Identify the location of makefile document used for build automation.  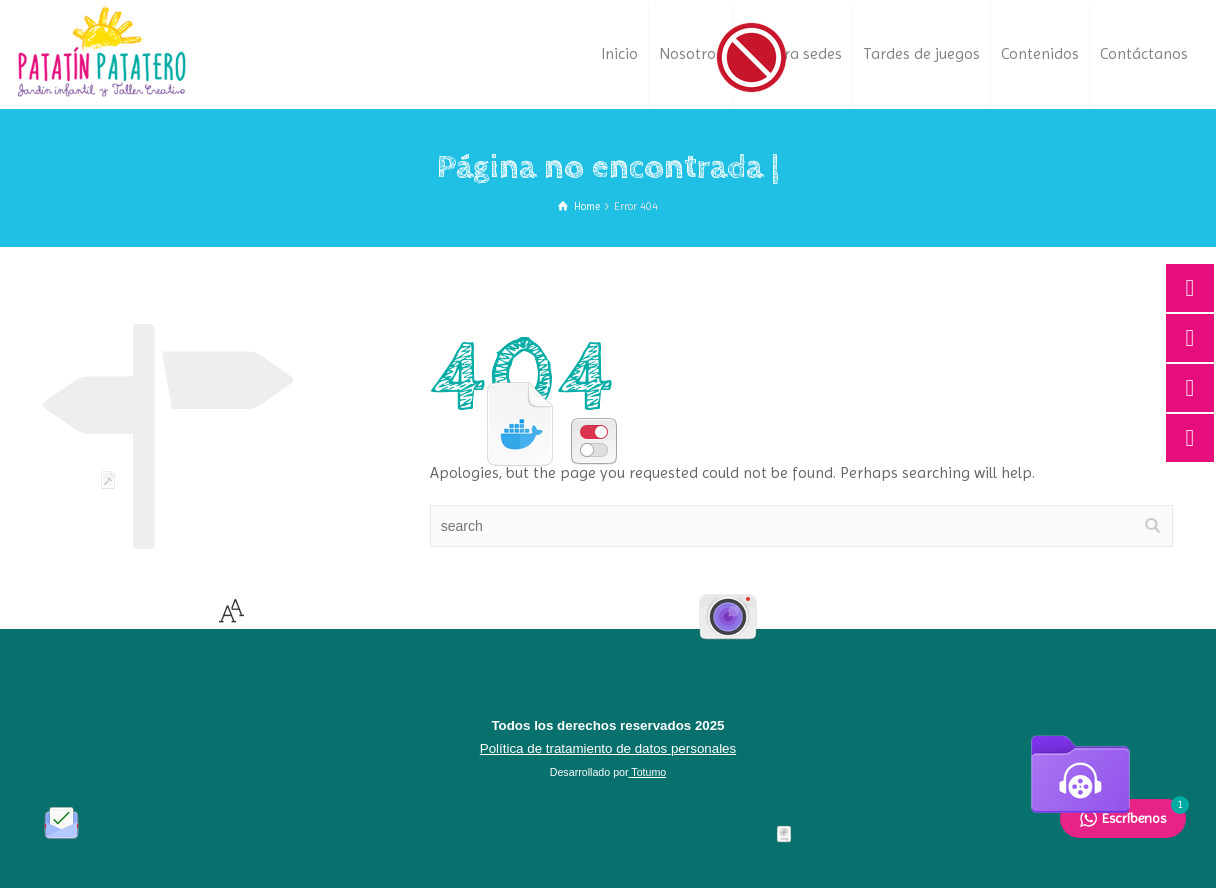
(108, 480).